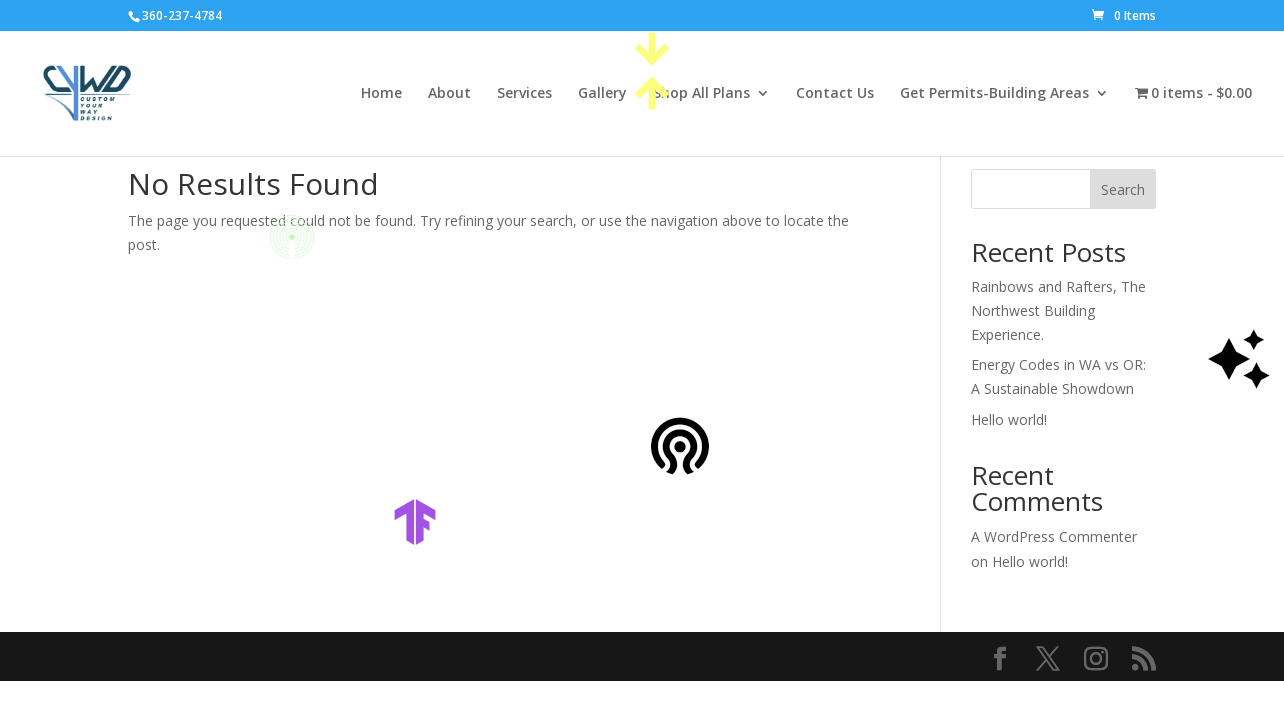  Describe the element at coordinates (1240, 359) in the screenshot. I see `indicates AI-generated or enhanced content` at that location.